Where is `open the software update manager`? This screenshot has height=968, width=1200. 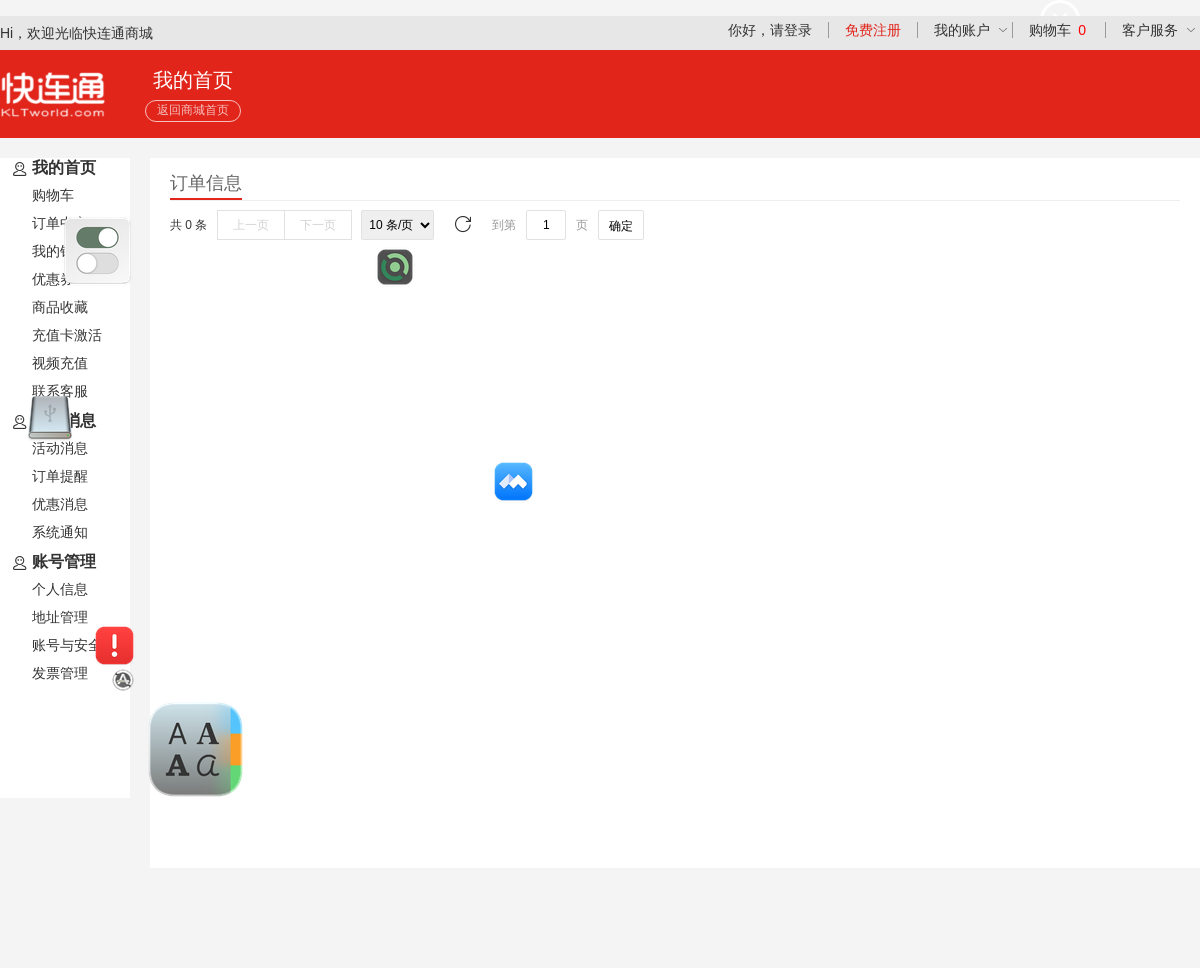 open the software update manager is located at coordinates (123, 680).